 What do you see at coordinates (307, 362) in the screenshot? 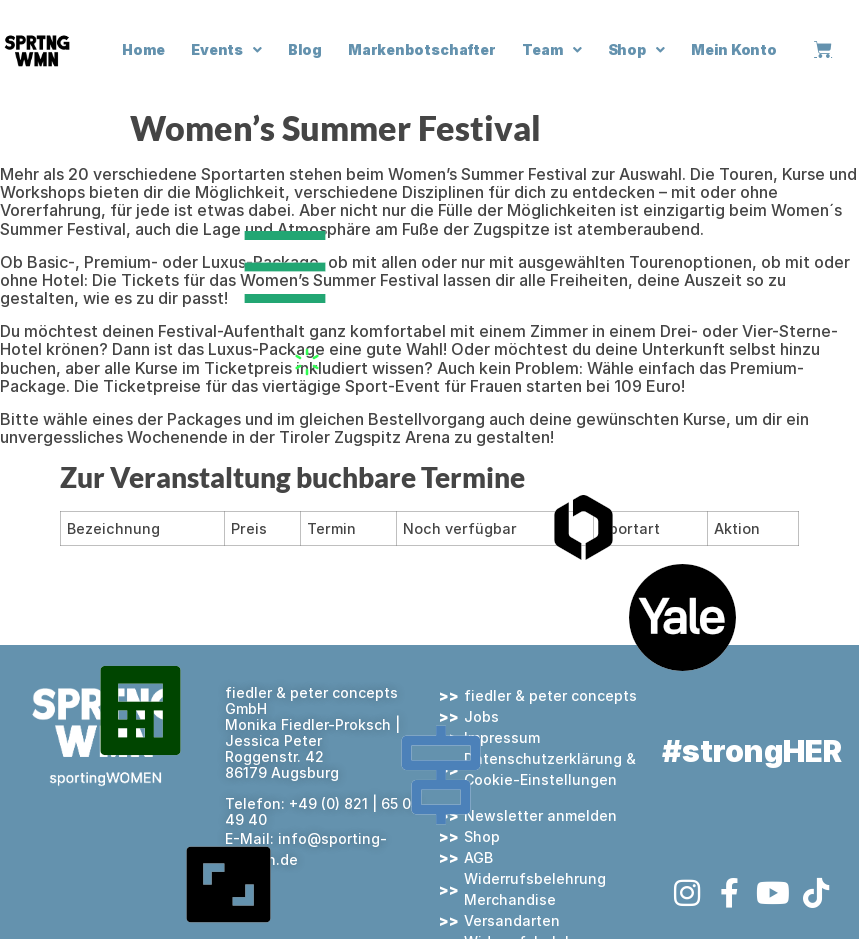
I see `loading content in progress` at bounding box center [307, 362].